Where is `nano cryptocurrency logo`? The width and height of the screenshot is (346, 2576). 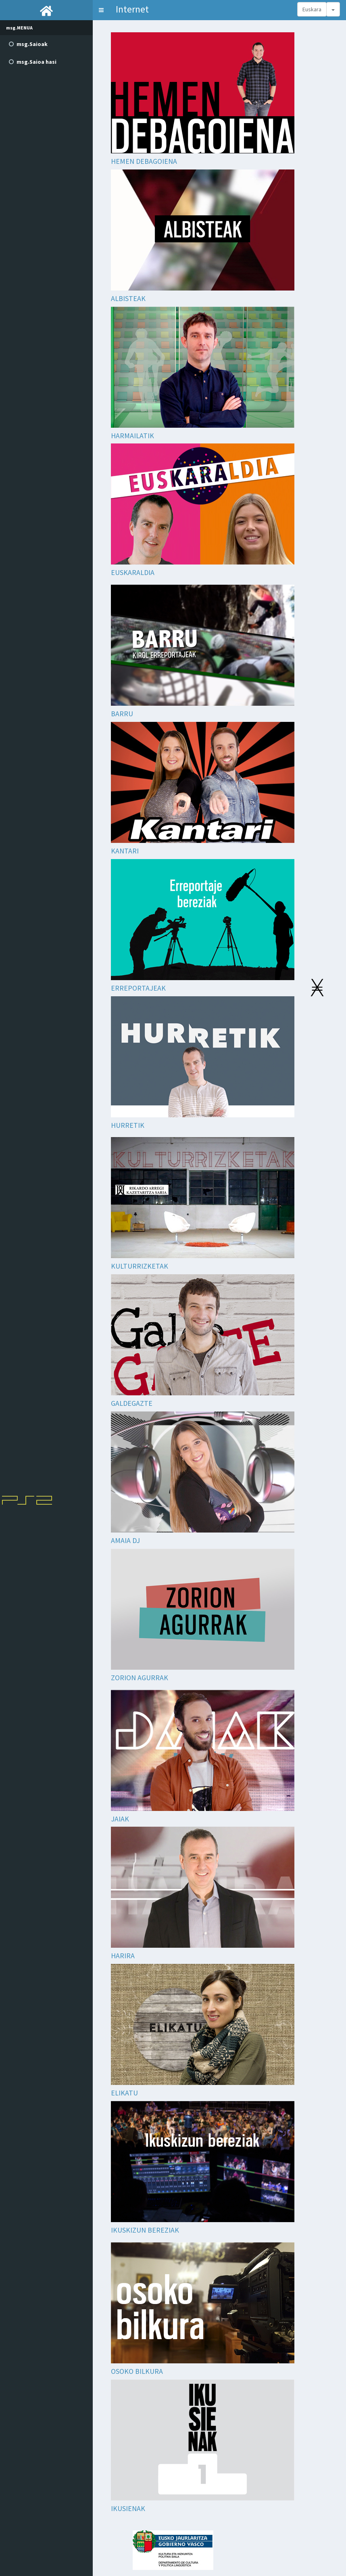 nano cryptocurrency logo is located at coordinates (317, 987).